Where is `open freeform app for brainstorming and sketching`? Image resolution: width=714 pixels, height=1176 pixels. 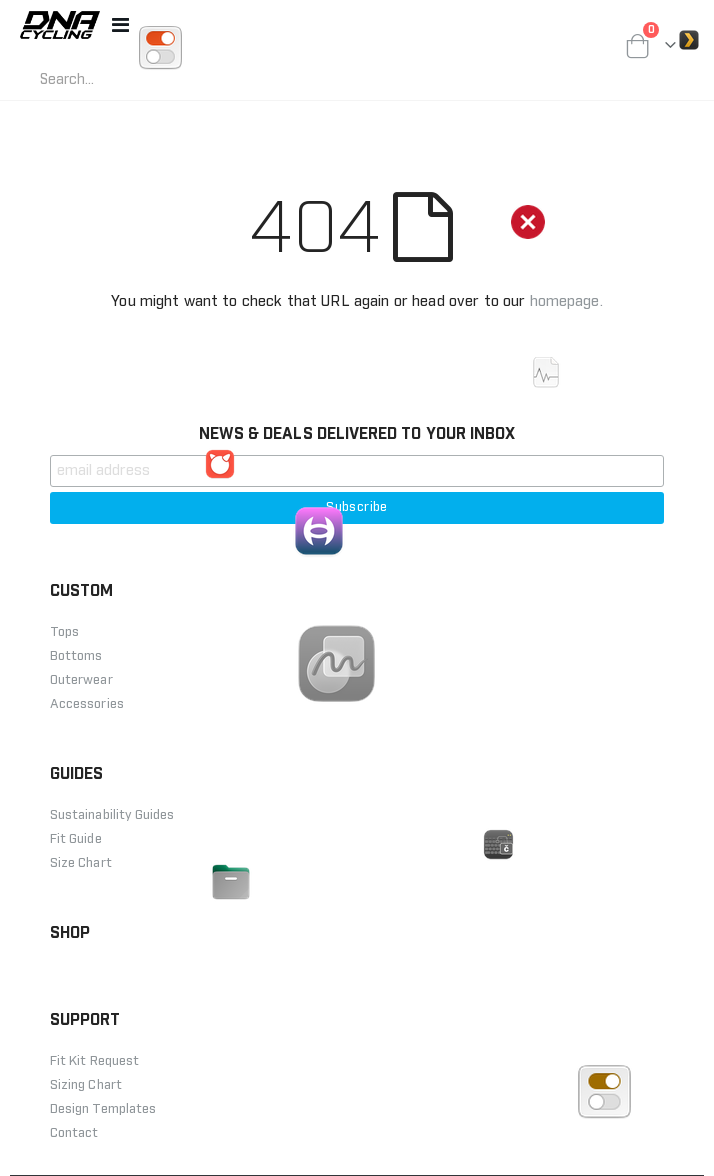 open freeform app for brainstorming and sketching is located at coordinates (336, 663).